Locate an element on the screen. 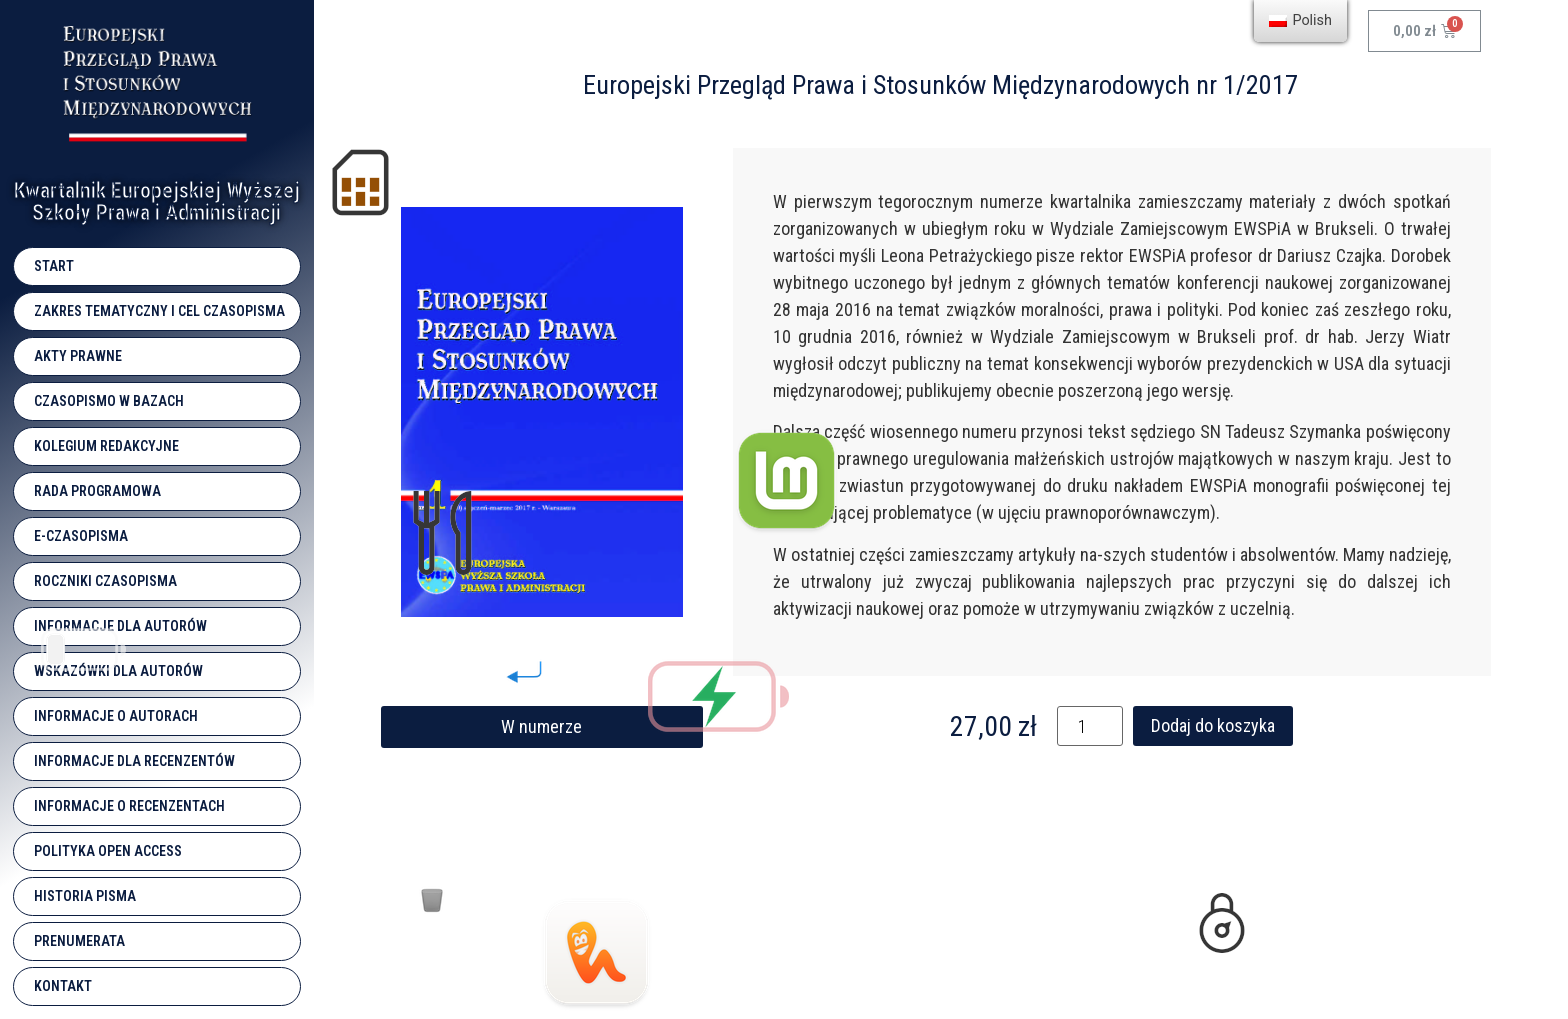  reply to an email message is located at coordinates (523, 669).